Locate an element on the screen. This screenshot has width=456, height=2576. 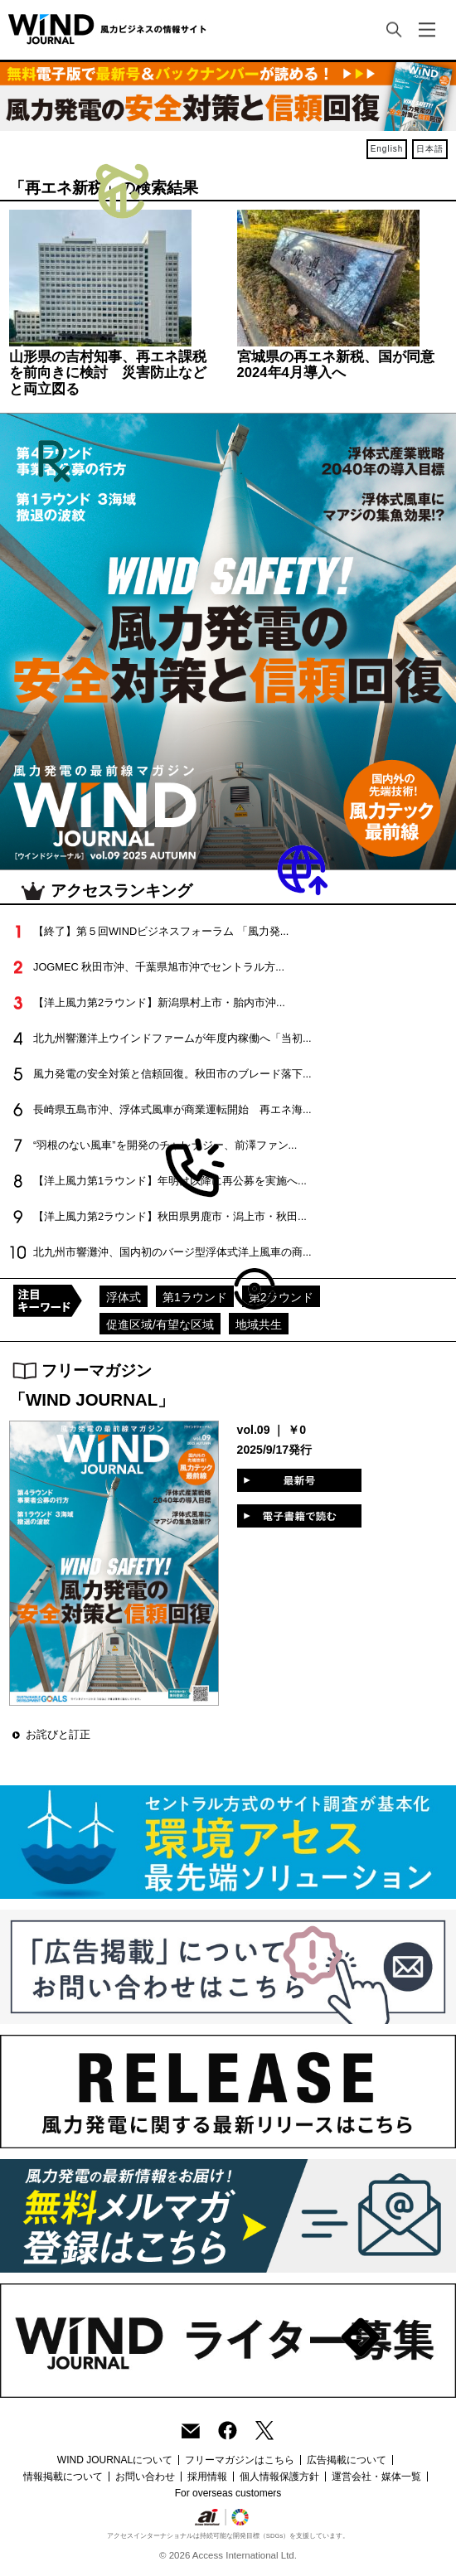
navigate to next step or section is located at coordinates (361, 2337).